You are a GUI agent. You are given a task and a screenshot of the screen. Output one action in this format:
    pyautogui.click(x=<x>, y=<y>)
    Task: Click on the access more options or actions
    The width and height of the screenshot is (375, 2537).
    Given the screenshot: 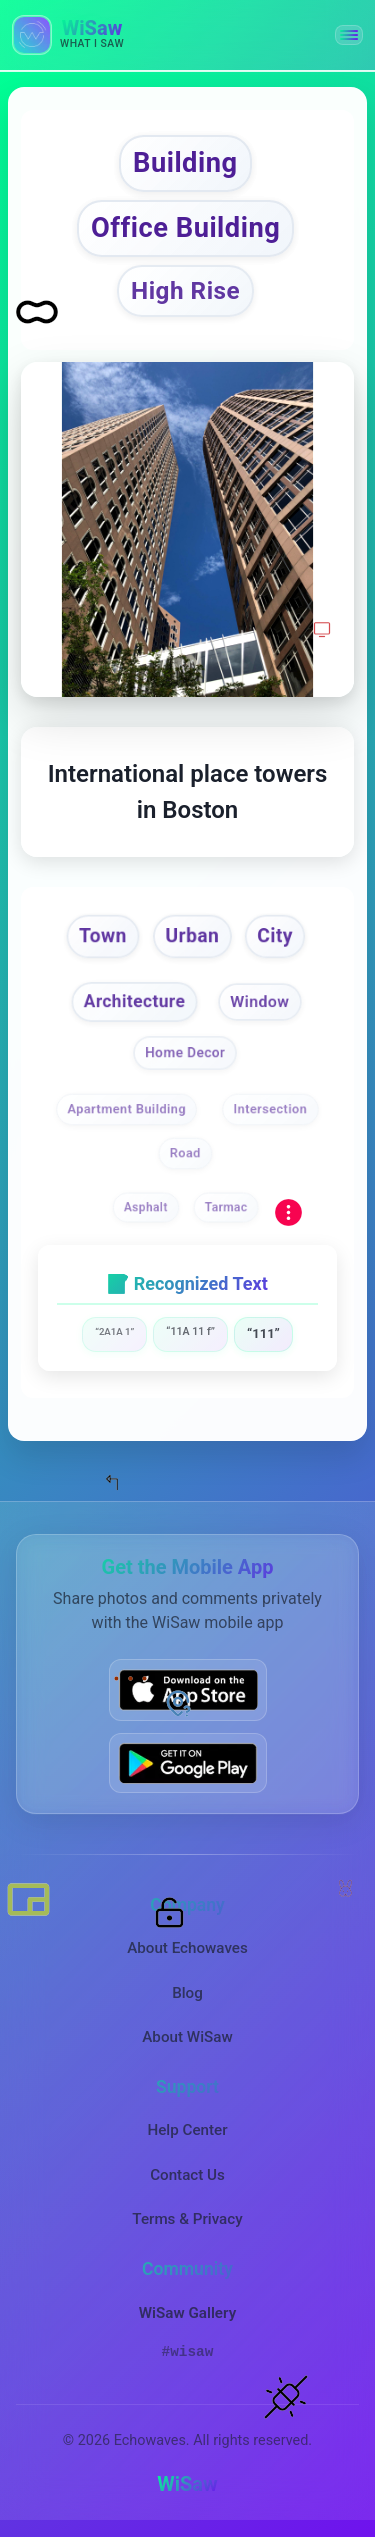 What is the action you would take?
    pyautogui.click(x=130, y=1678)
    